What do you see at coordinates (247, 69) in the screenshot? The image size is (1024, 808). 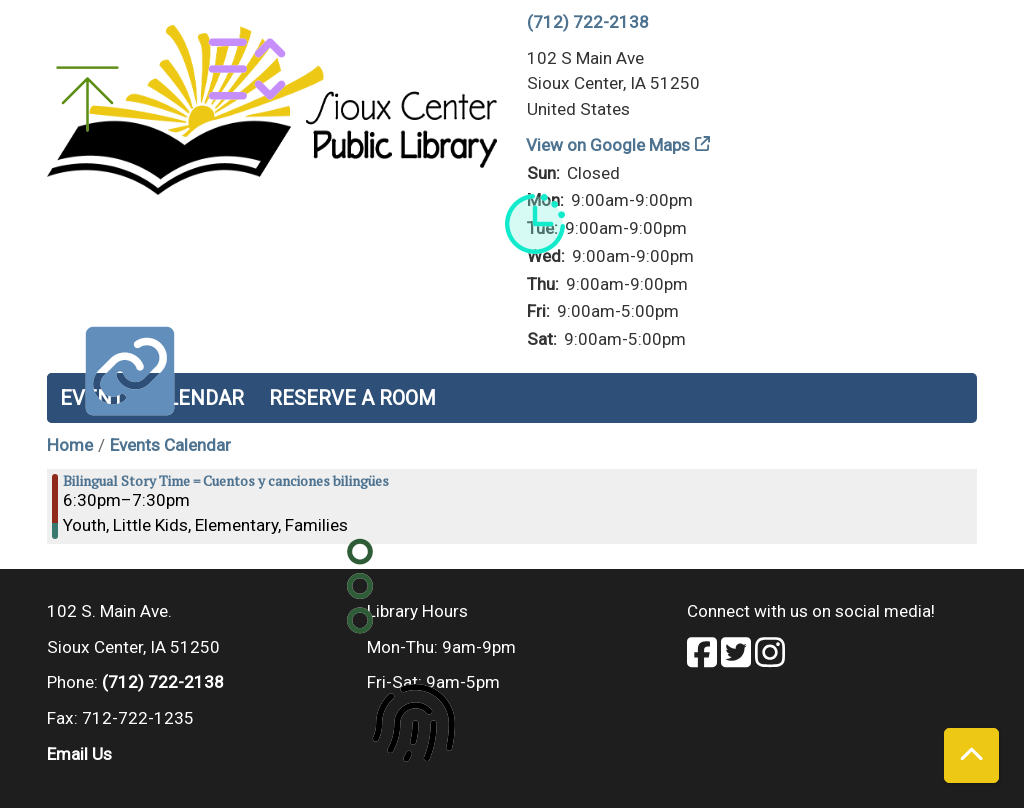 I see `sort list items ascending or descending` at bounding box center [247, 69].